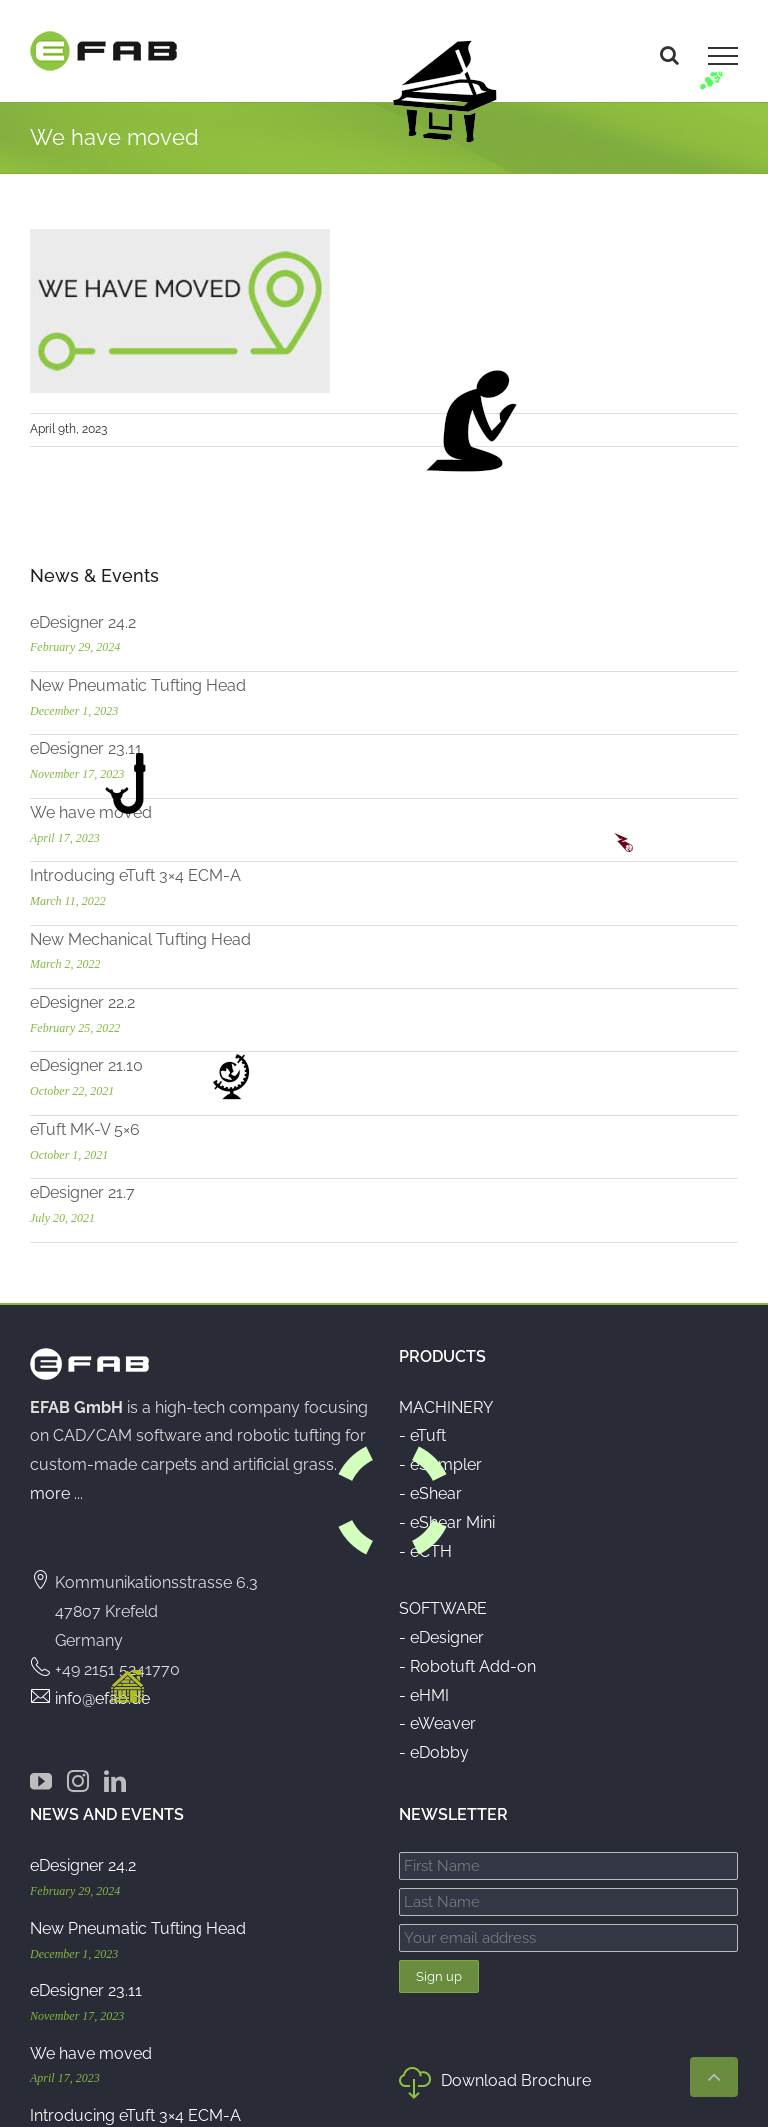 The width and height of the screenshot is (768, 2127). What do you see at coordinates (445, 91) in the screenshot?
I see `access piano or keyboard instrument sounds` at bounding box center [445, 91].